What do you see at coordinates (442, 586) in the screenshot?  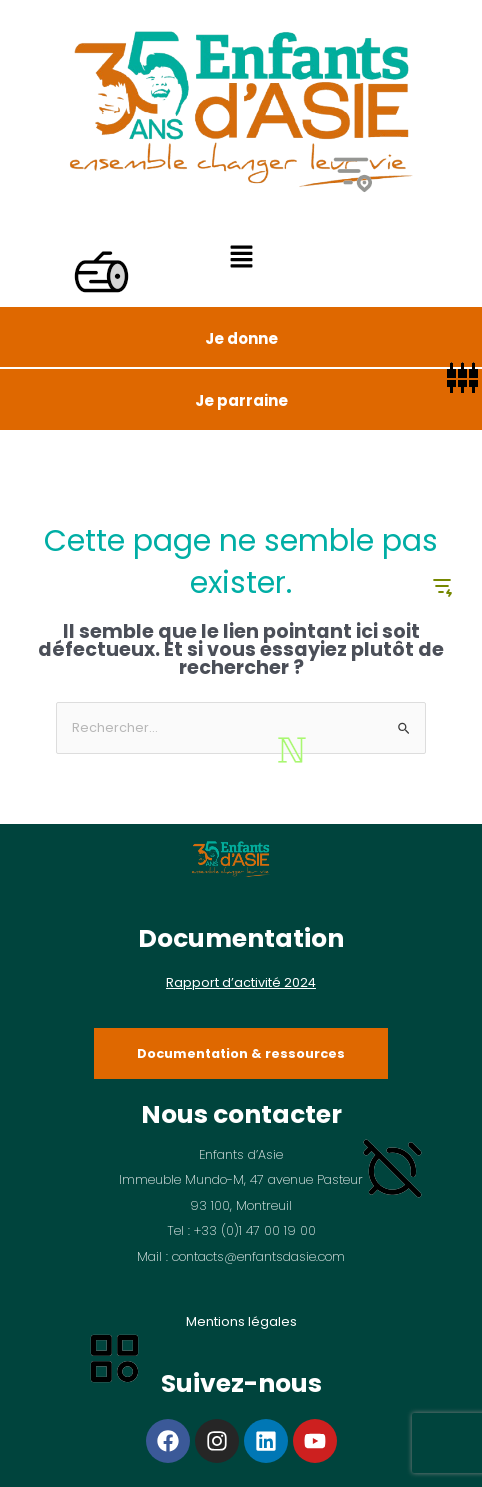 I see `apply quick filter settings` at bounding box center [442, 586].